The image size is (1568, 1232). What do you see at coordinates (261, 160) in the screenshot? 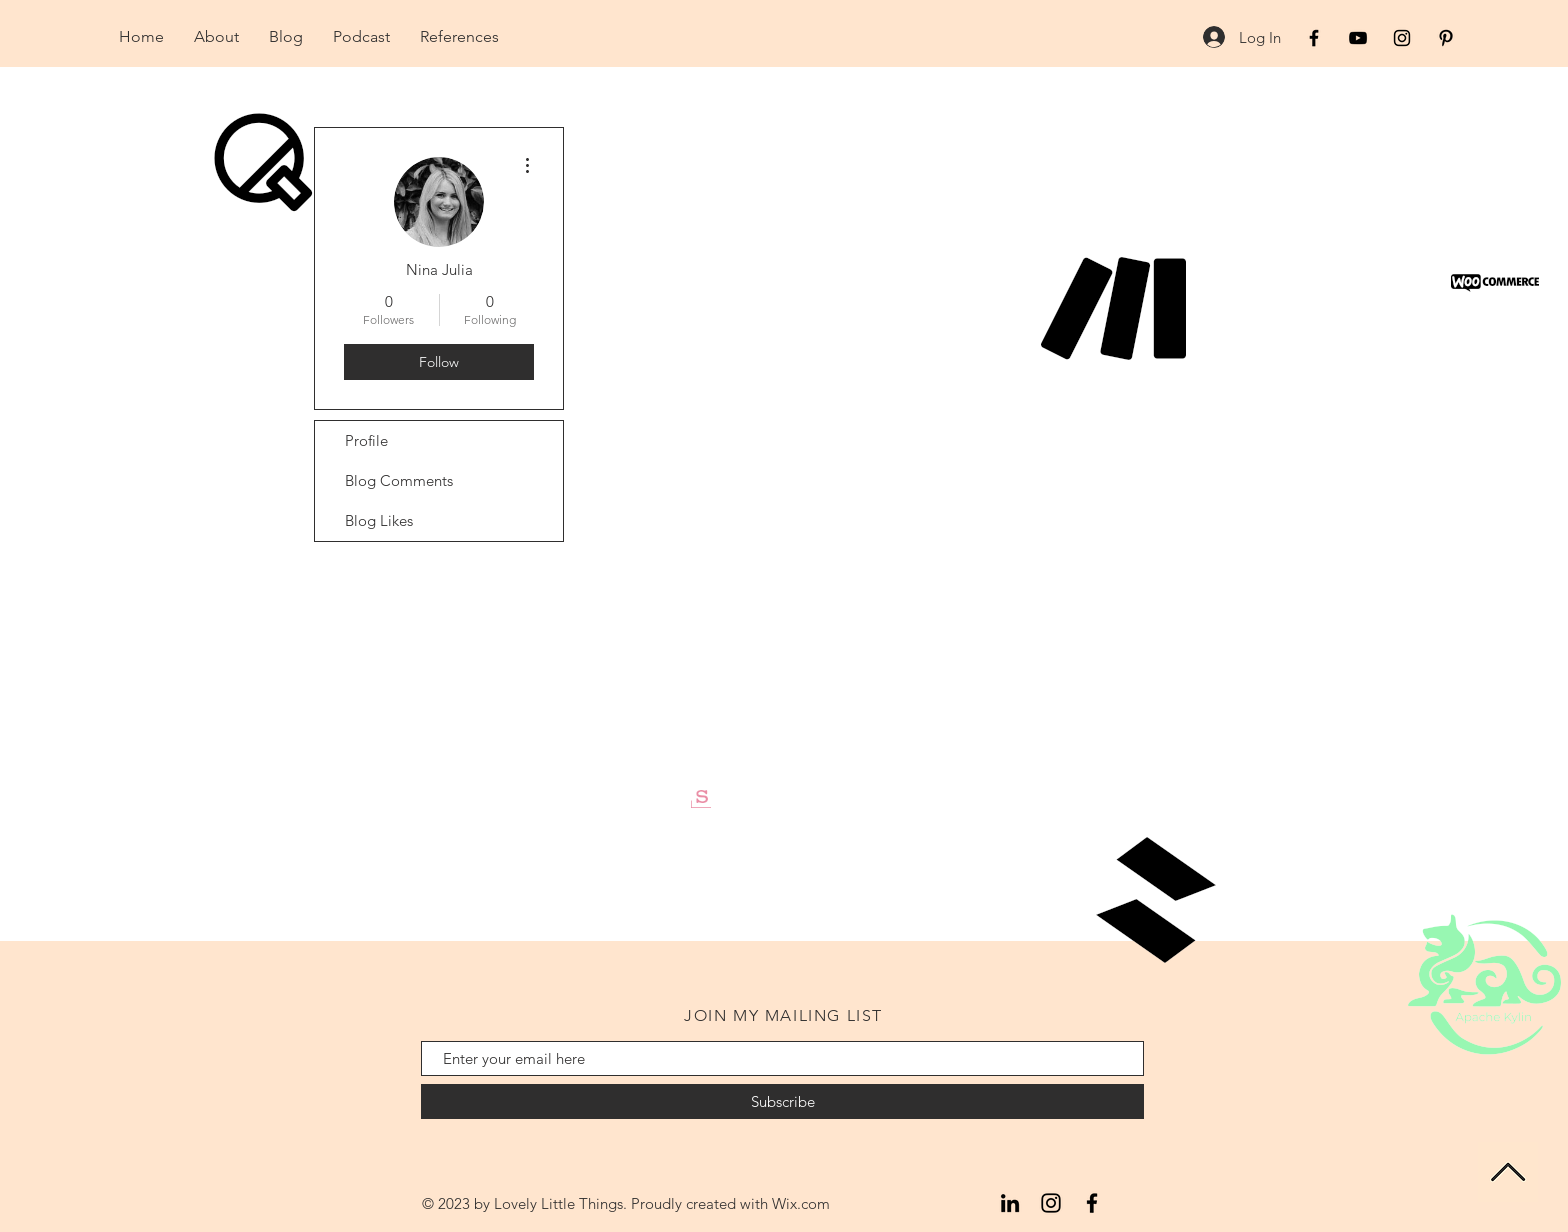
I see `access ping pong or table tennis game` at bounding box center [261, 160].